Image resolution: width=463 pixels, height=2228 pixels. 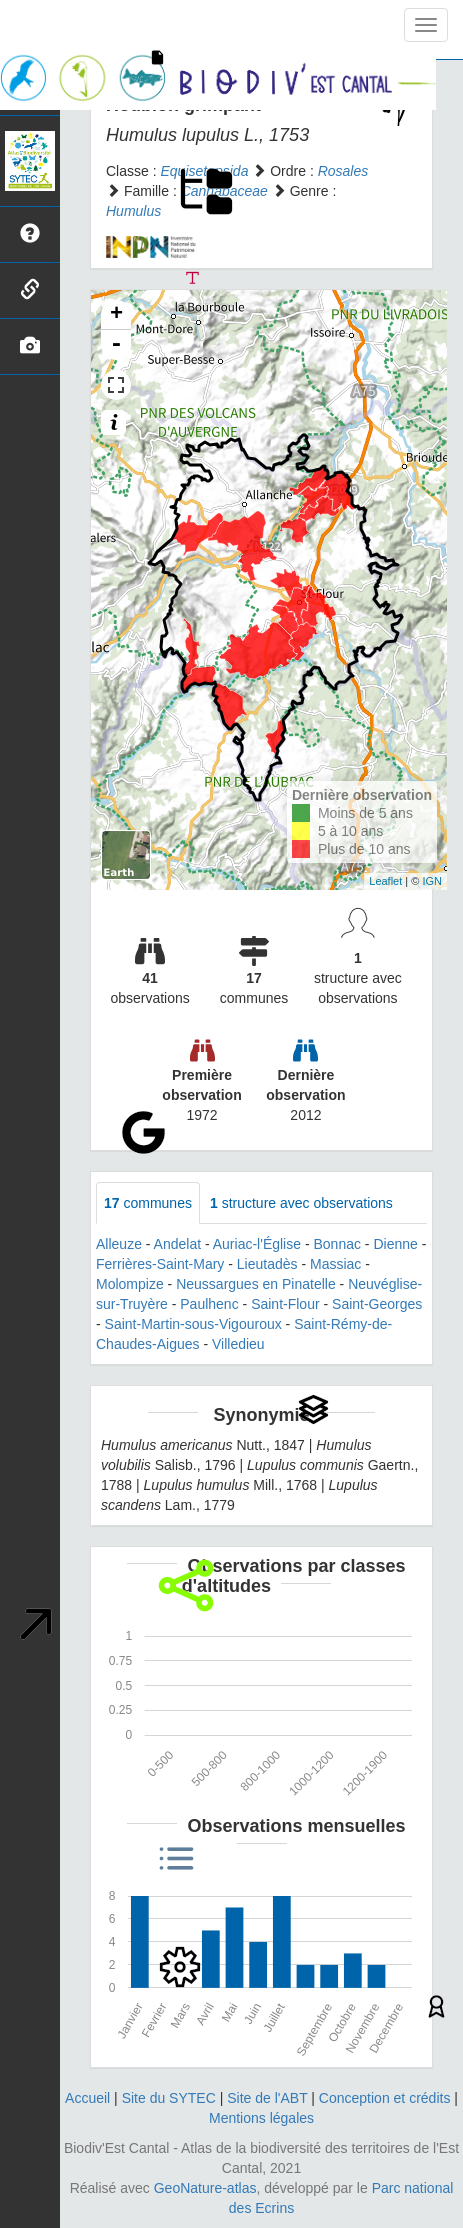 I want to click on view achievements or awards, so click(x=436, y=2006).